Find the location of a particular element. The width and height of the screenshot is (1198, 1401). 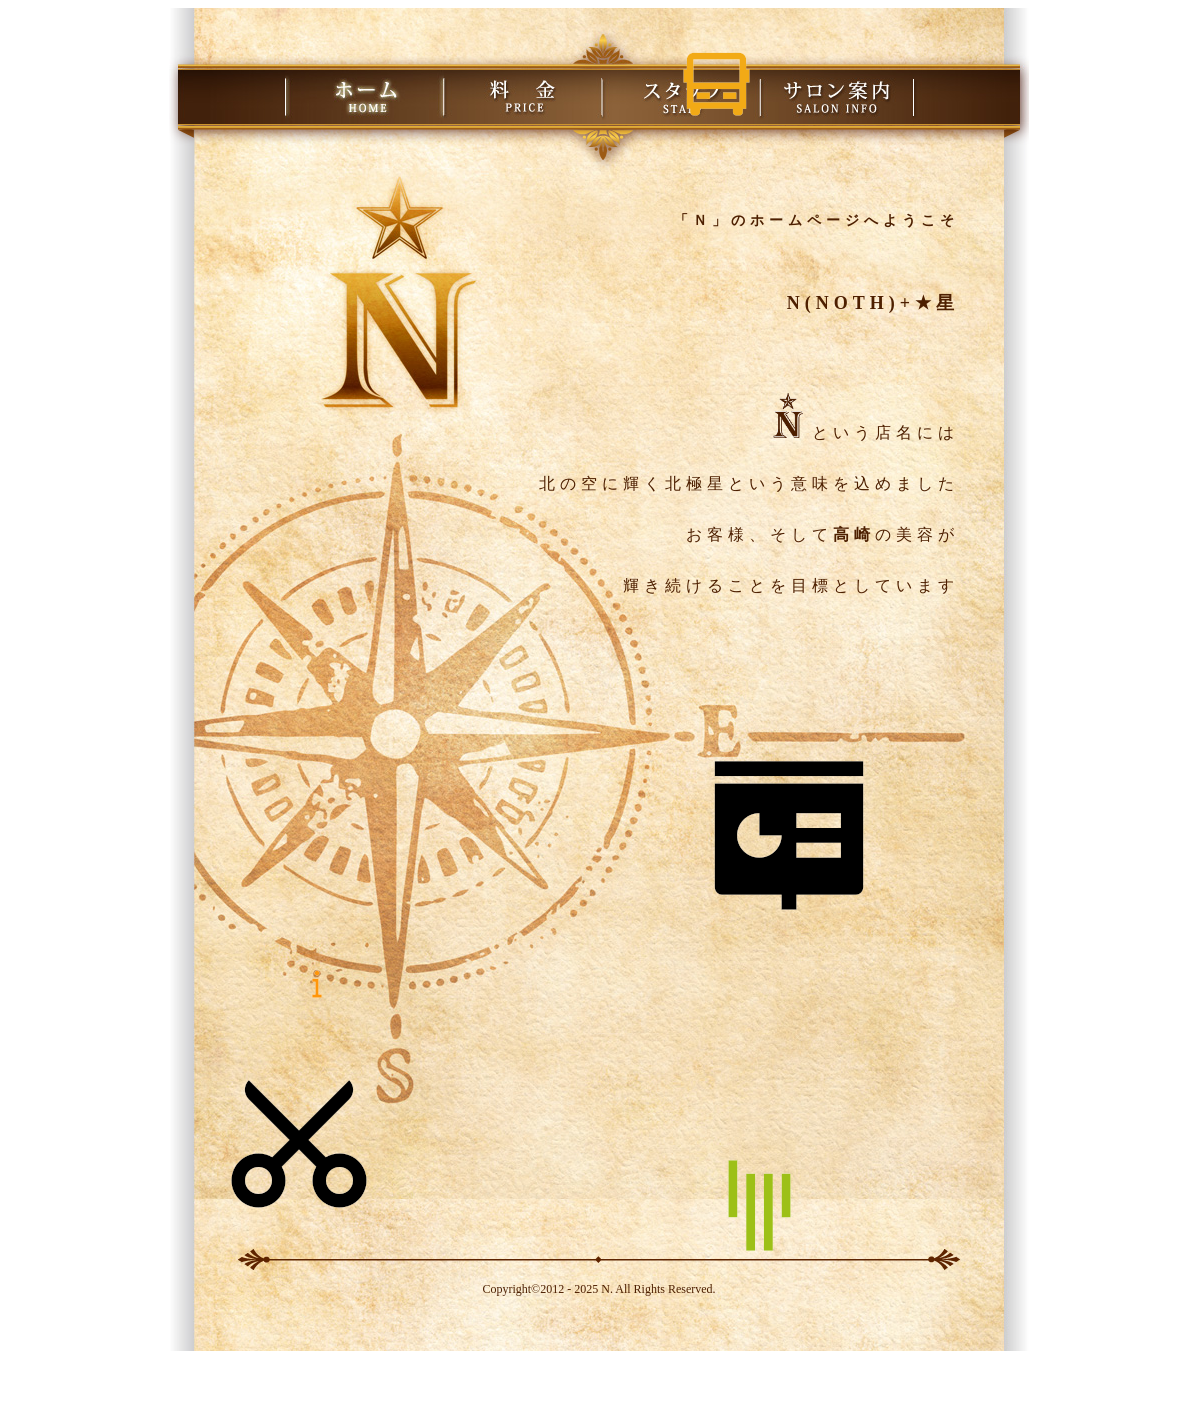

cut selected content is located at coordinates (299, 1140).